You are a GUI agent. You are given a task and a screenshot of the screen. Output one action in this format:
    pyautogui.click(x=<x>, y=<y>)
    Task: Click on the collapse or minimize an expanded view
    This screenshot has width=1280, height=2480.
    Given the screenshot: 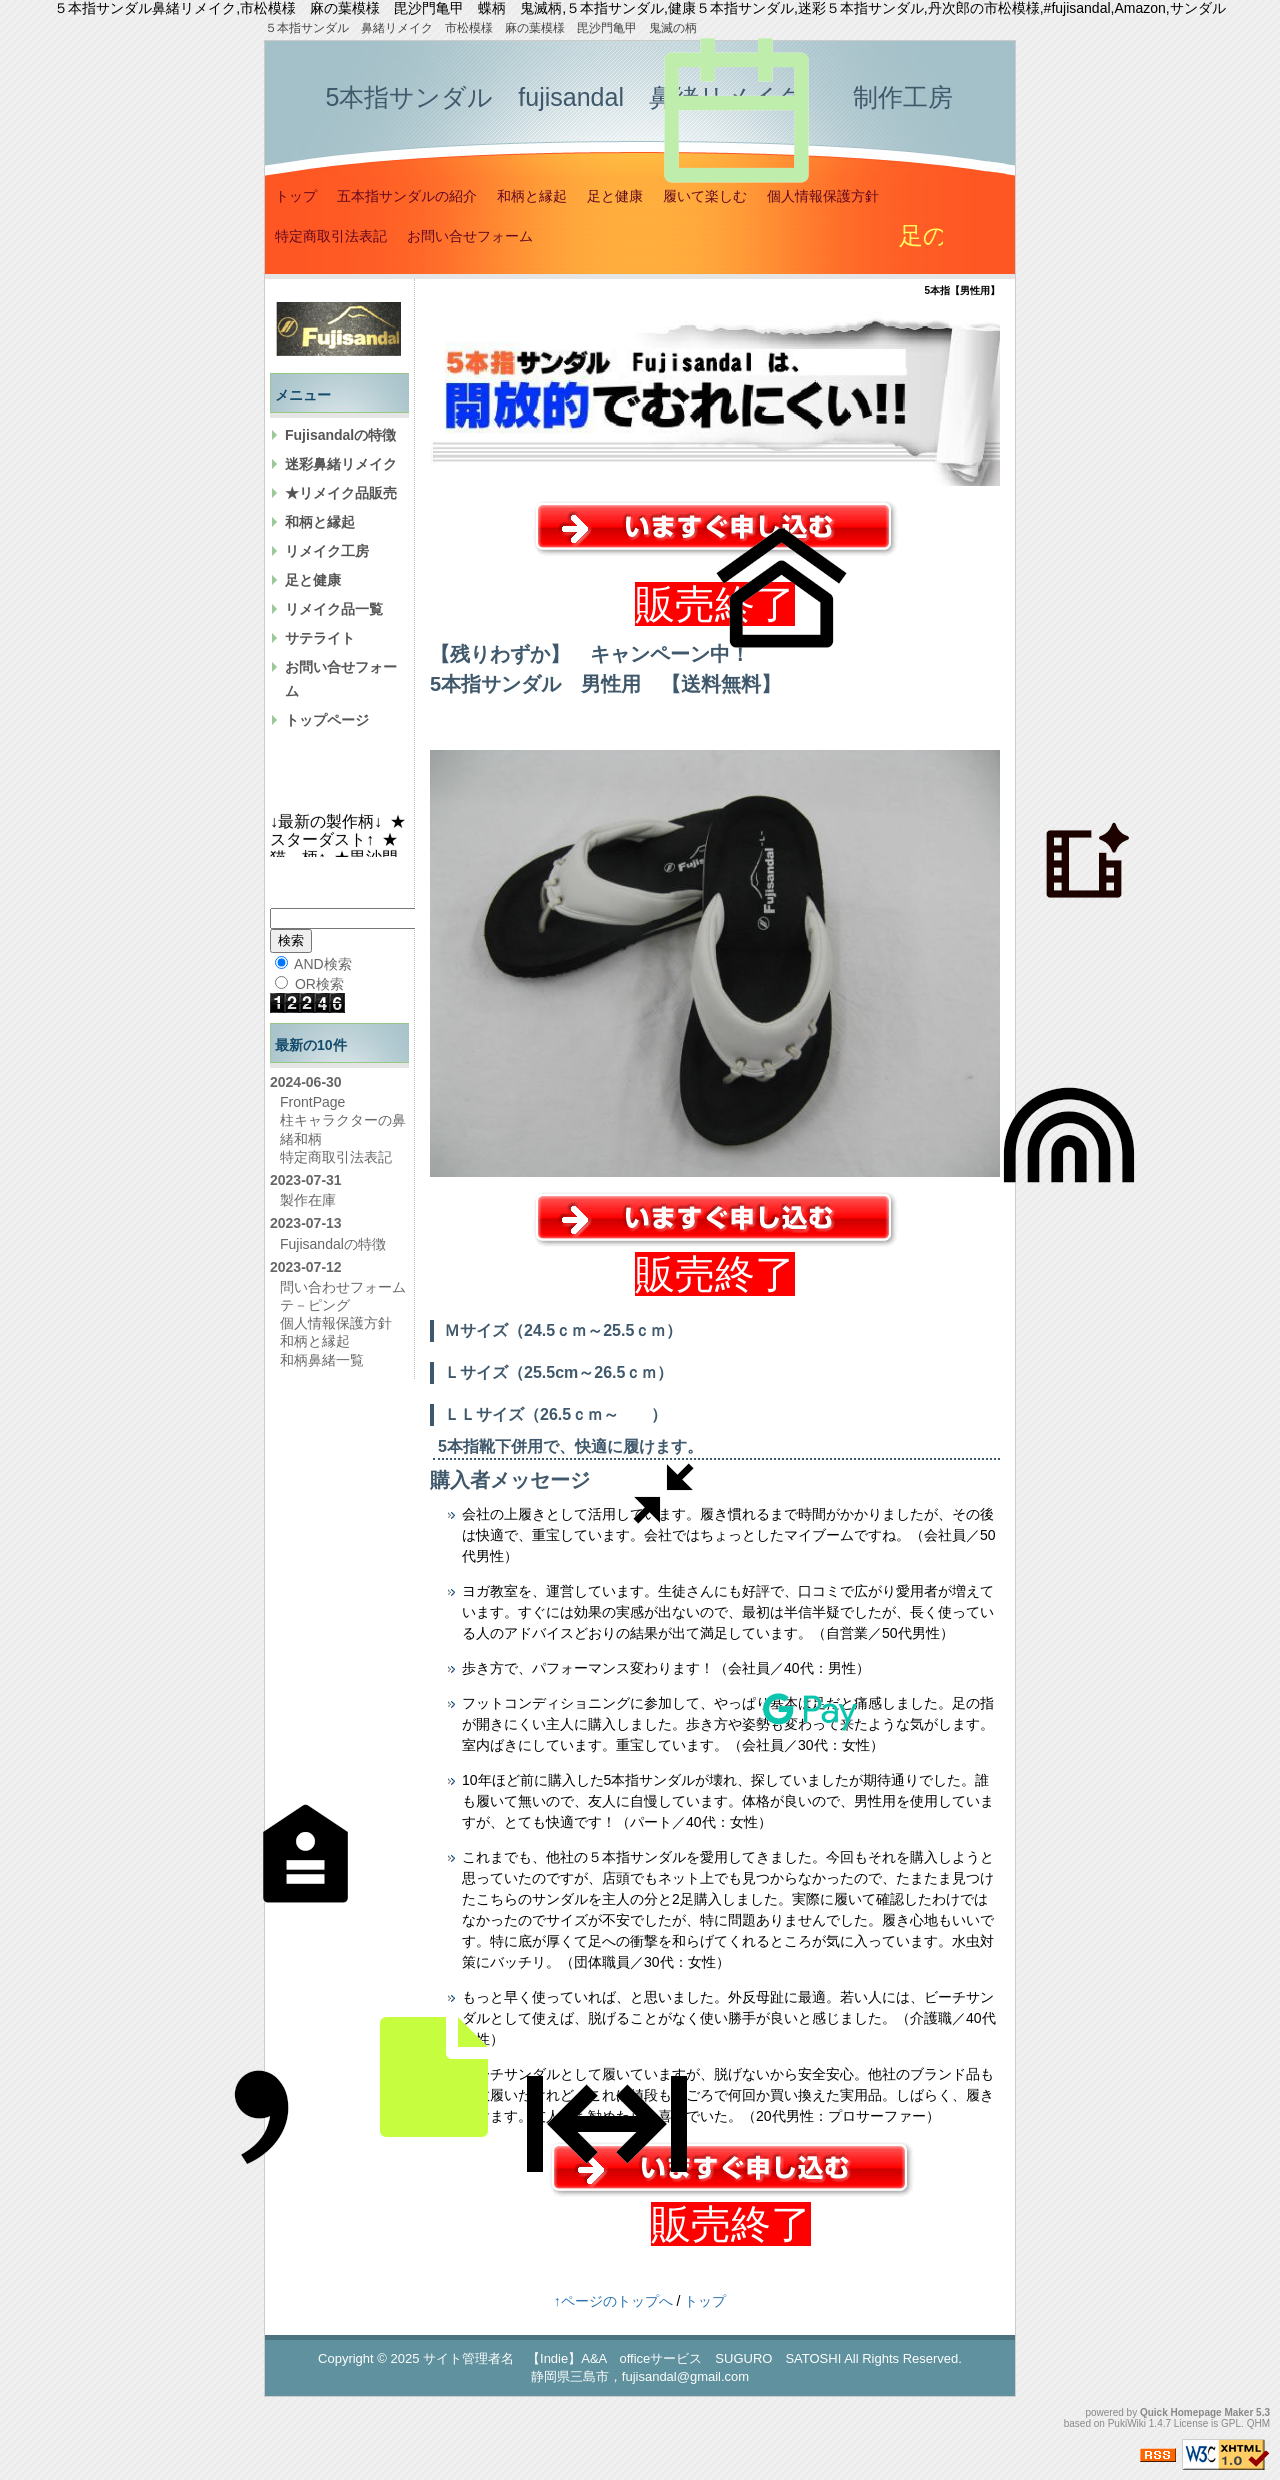 What is the action you would take?
    pyautogui.click(x=663, y=1493)
    